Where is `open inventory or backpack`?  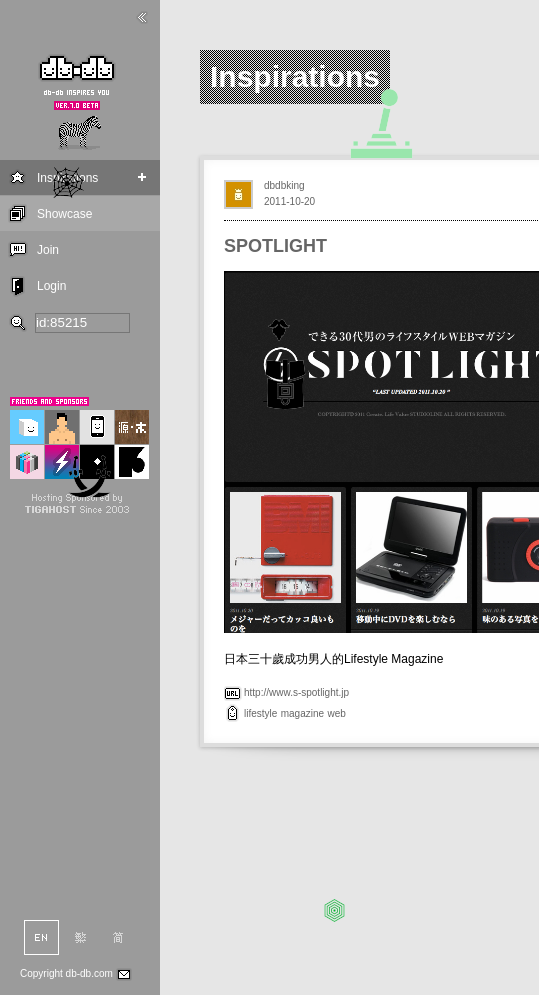
open inventory or backpack is located at coordinates (285, 384).